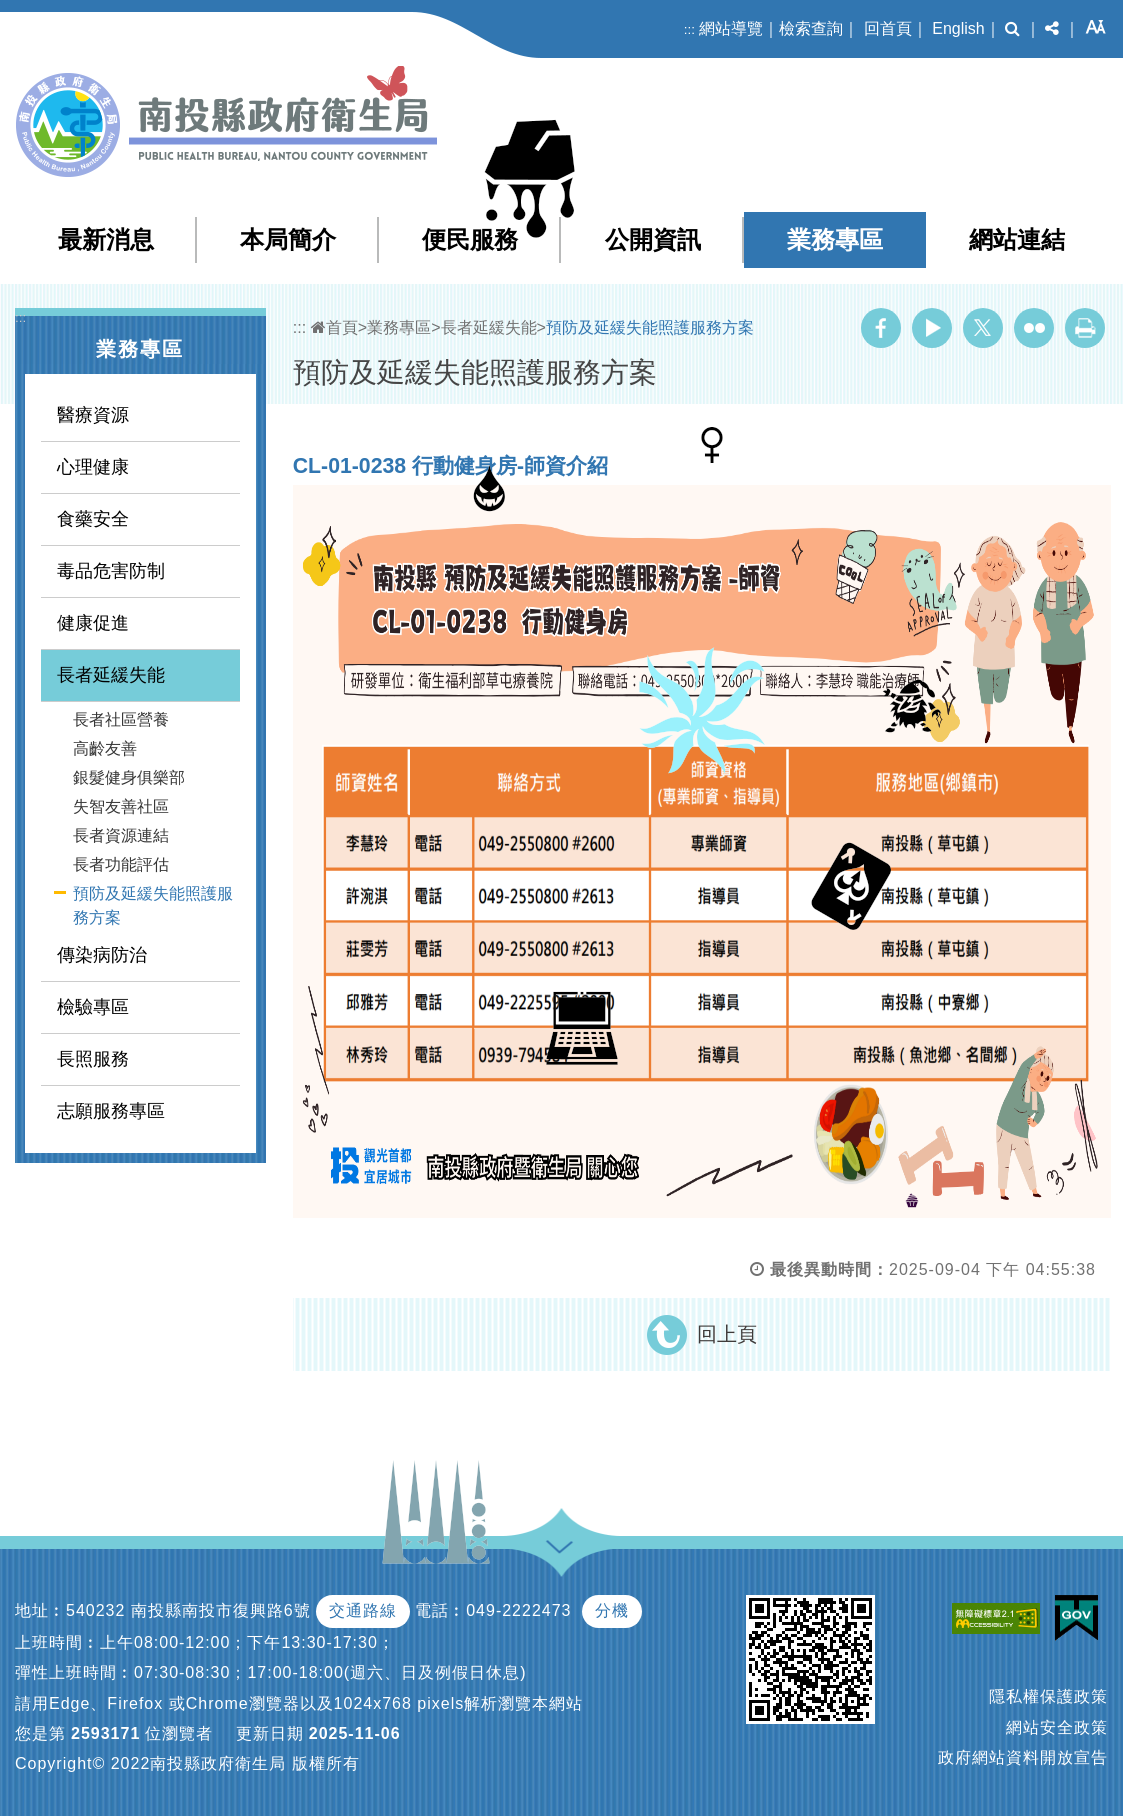 The height and width of the screenshot is (1816, 1123). Describe the element at coordinates (533, 178) in the screenshot. I see `indicates a cave or cavern environment` at that location.